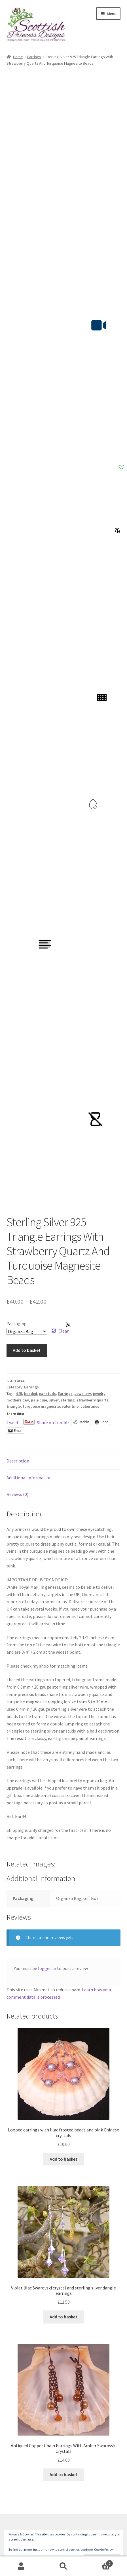 The width and height of the screenshot is (127, 2576). I want to click on strong wifi signal strength, so click(122, 468).